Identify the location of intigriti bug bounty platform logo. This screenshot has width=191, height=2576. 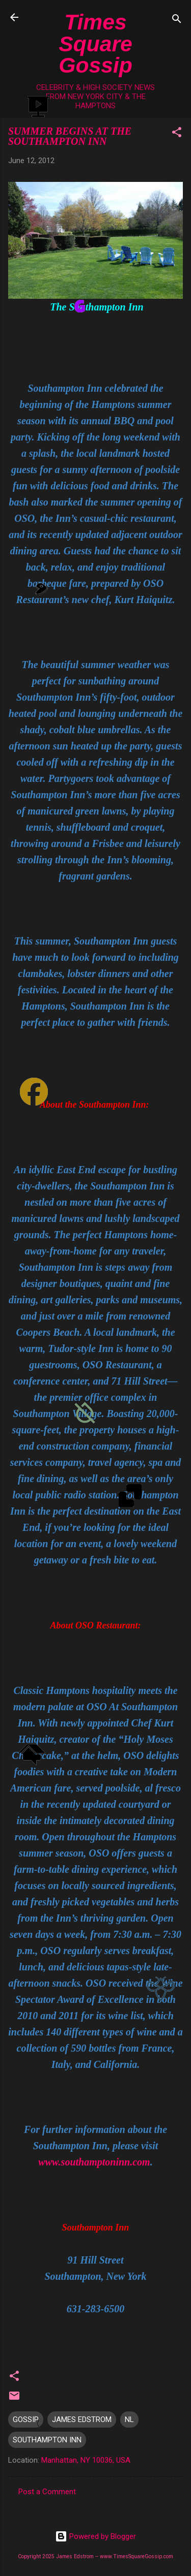
(160, 1989).